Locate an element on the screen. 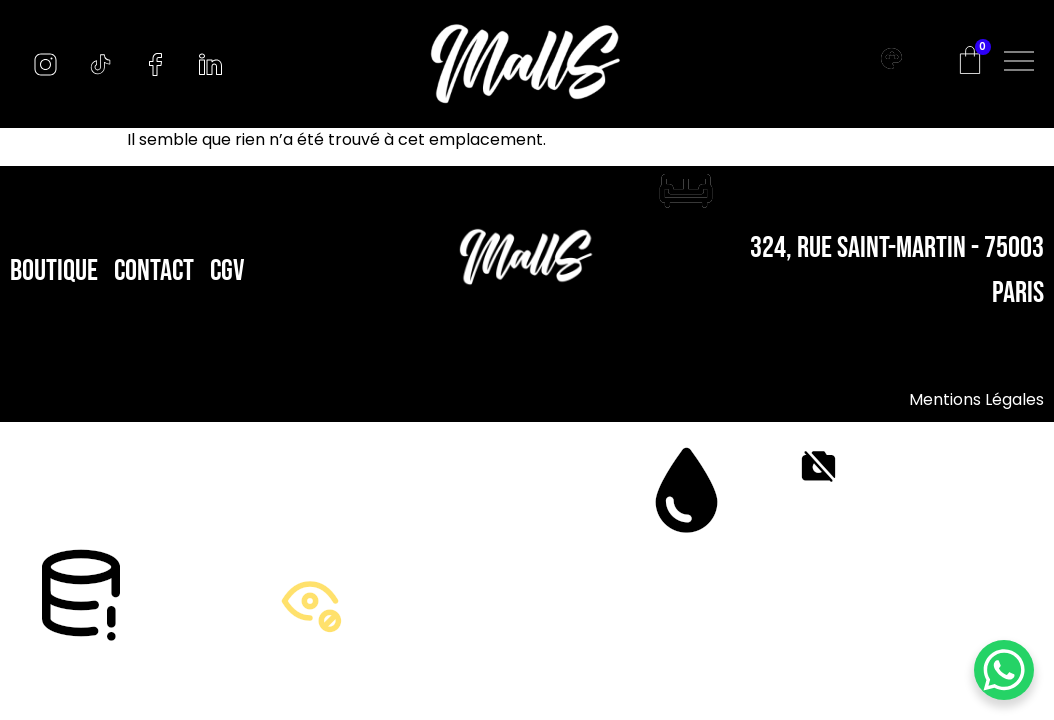 The height and width of the screenshot is (720, 1054). camera is disabled or turned off is located at coordinates (818, 466).